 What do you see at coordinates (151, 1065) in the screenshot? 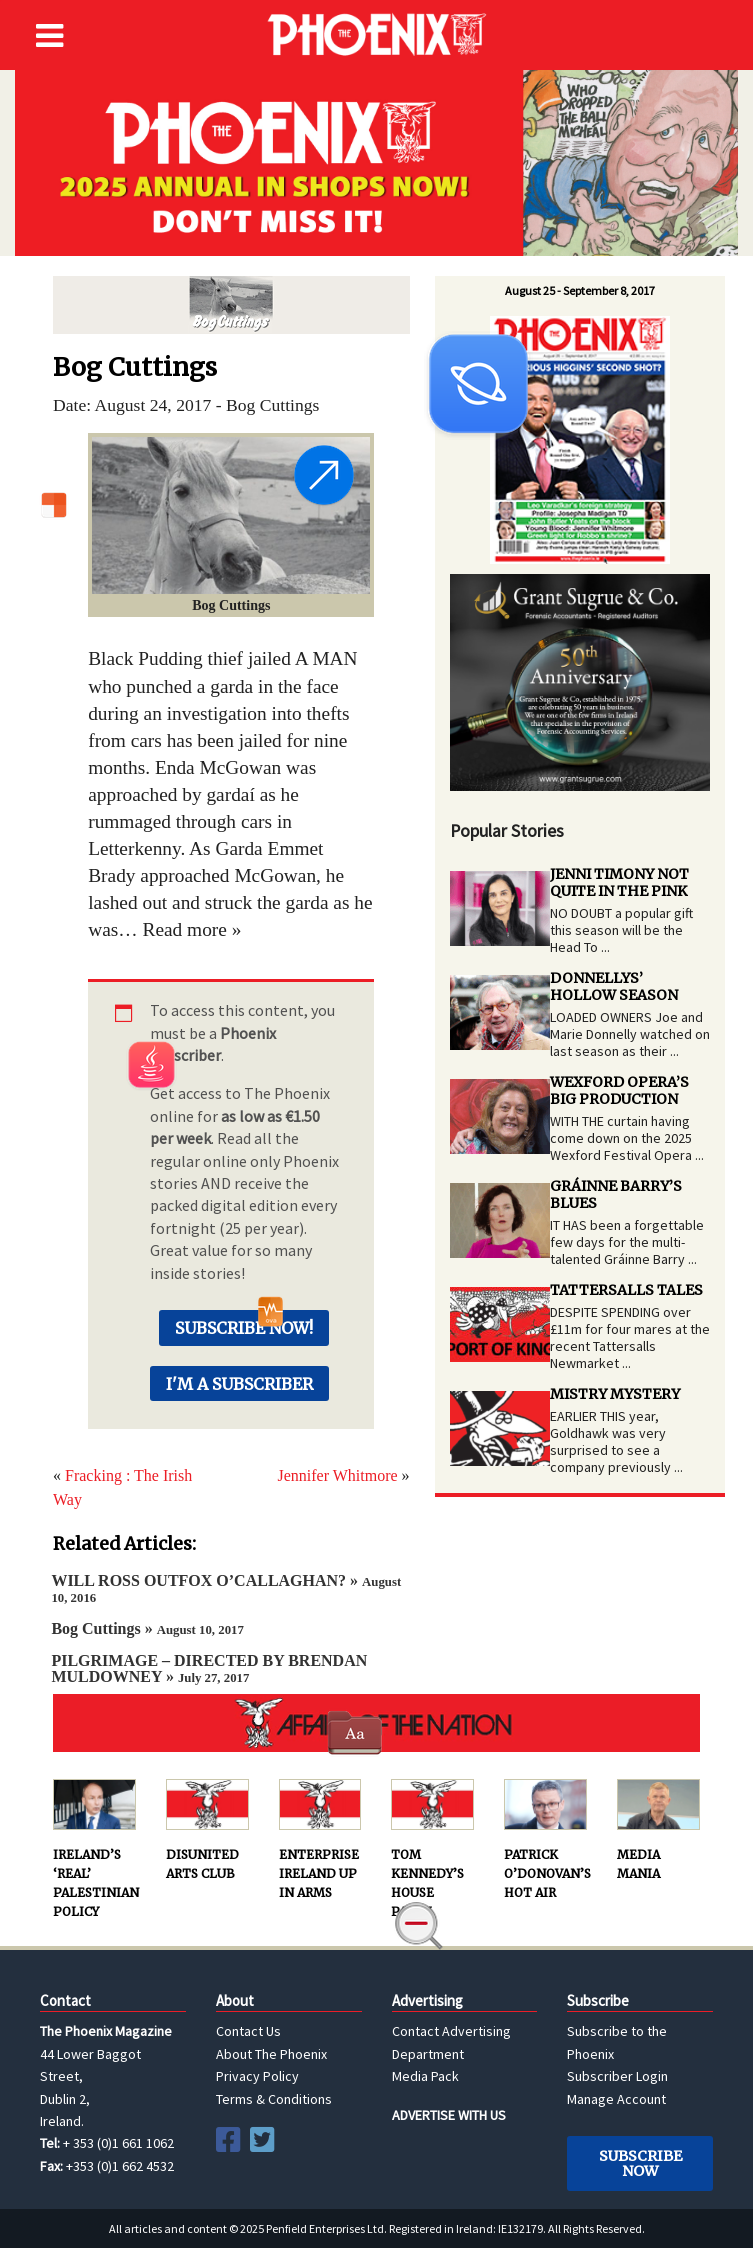
I see `open java application settings` at bounding box center [151, 1065].